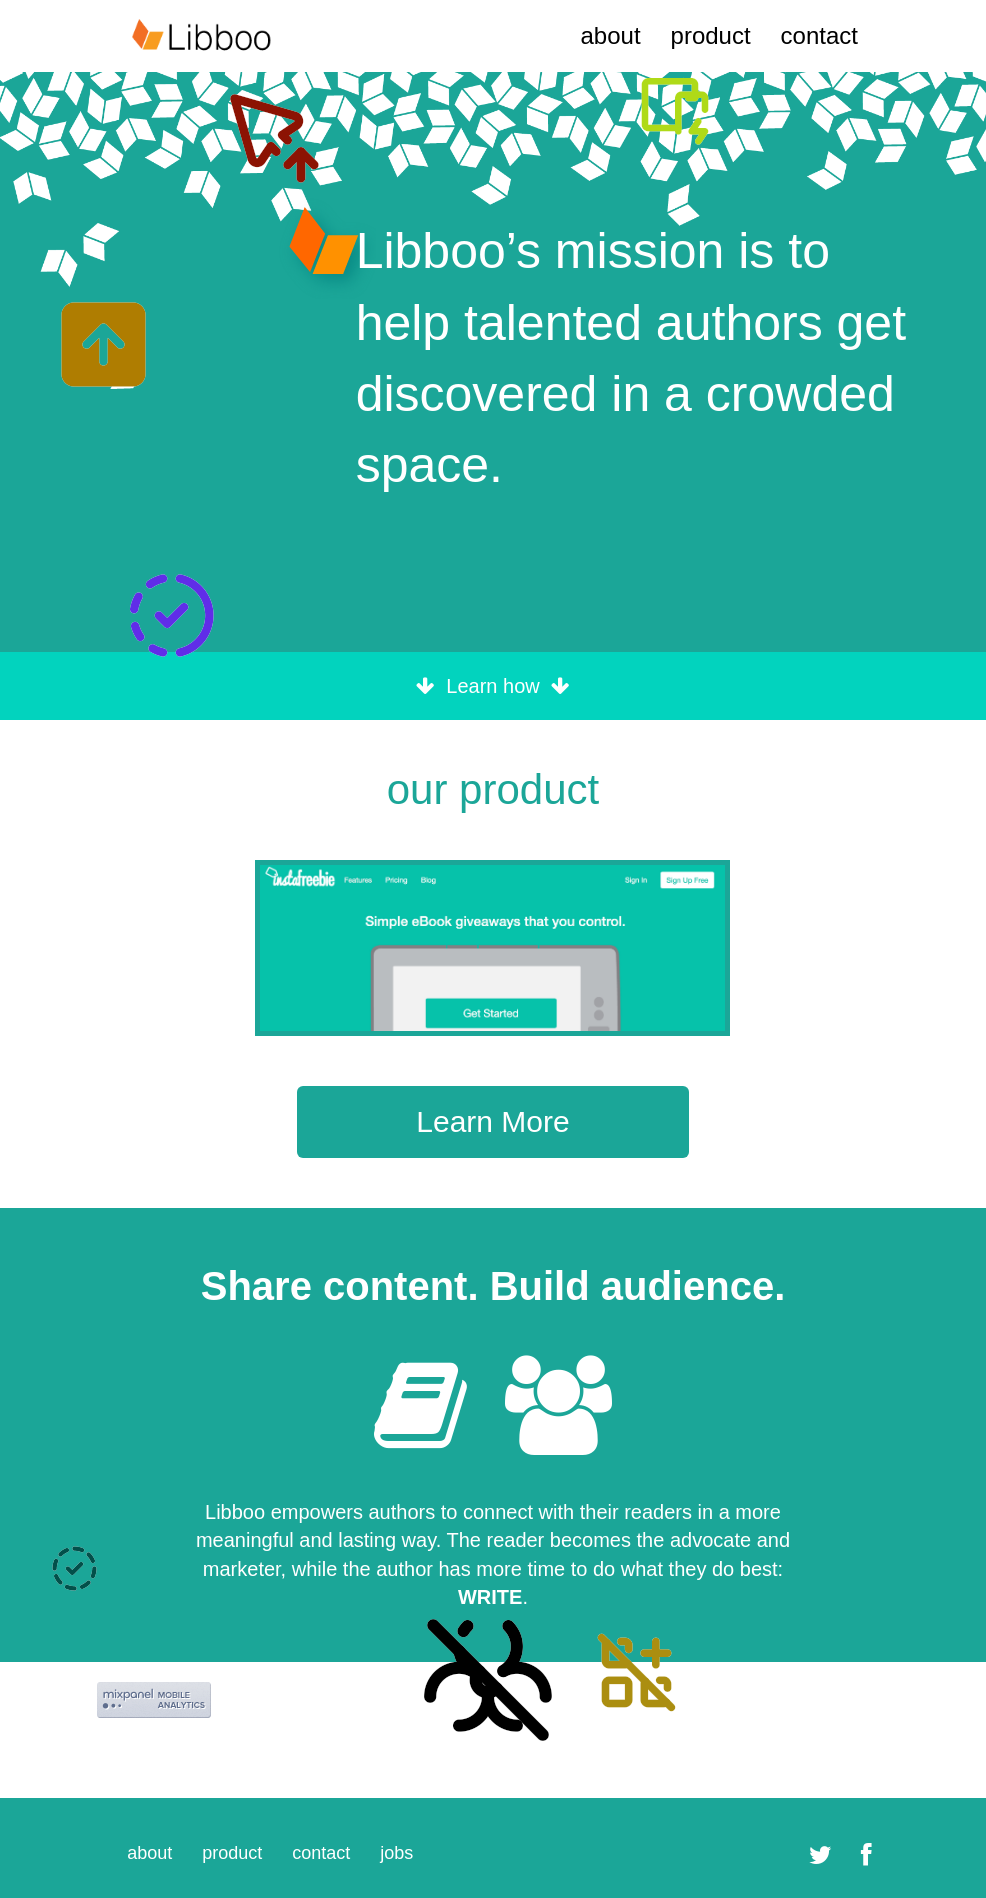 This screenshot has width=986, height=1898. What do you see at coordinates (675, 108) in the screenshot?
I see `device charging or power status` at bounding box center [675, 108].